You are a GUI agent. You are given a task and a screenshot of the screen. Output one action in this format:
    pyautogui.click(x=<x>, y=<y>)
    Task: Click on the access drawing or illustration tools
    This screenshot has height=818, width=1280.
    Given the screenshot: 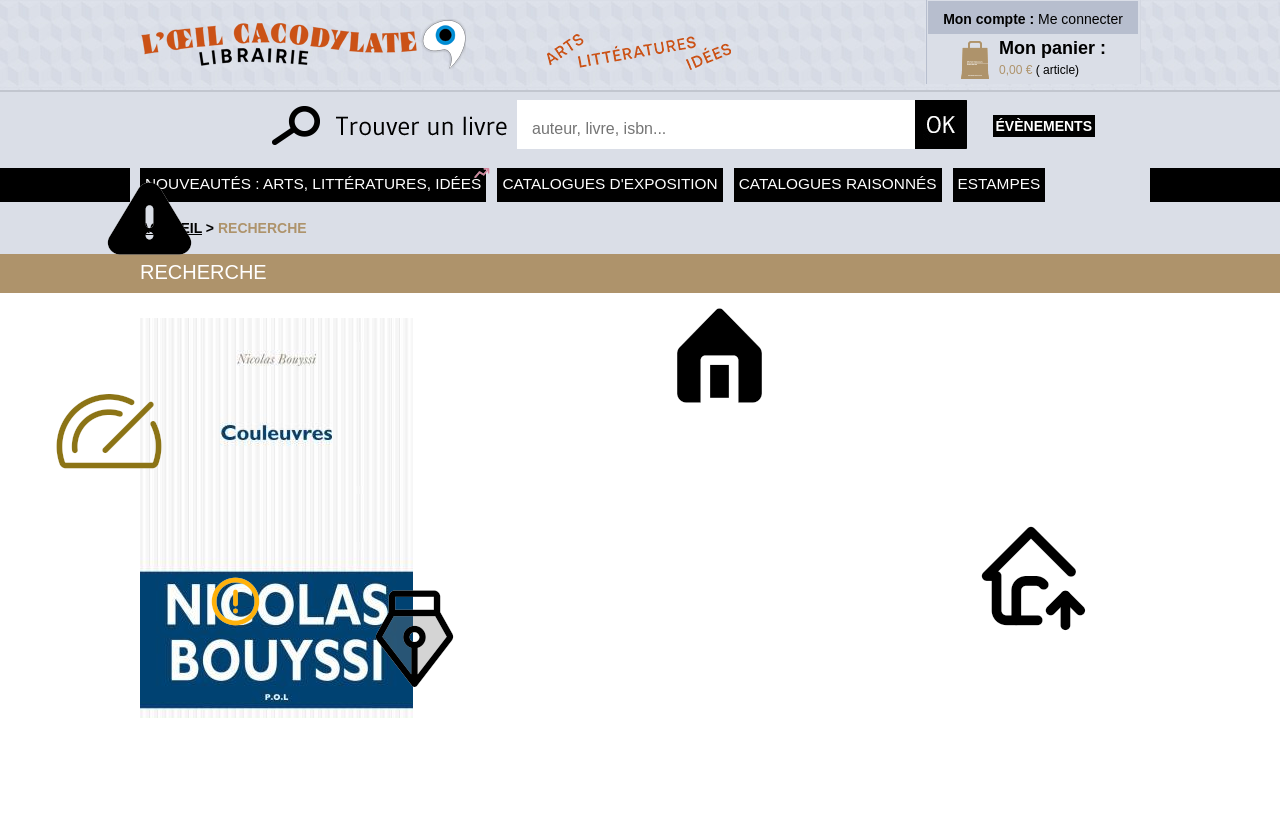 What is the action you would take?
    pyautogui.click(x=414, y=635)
    